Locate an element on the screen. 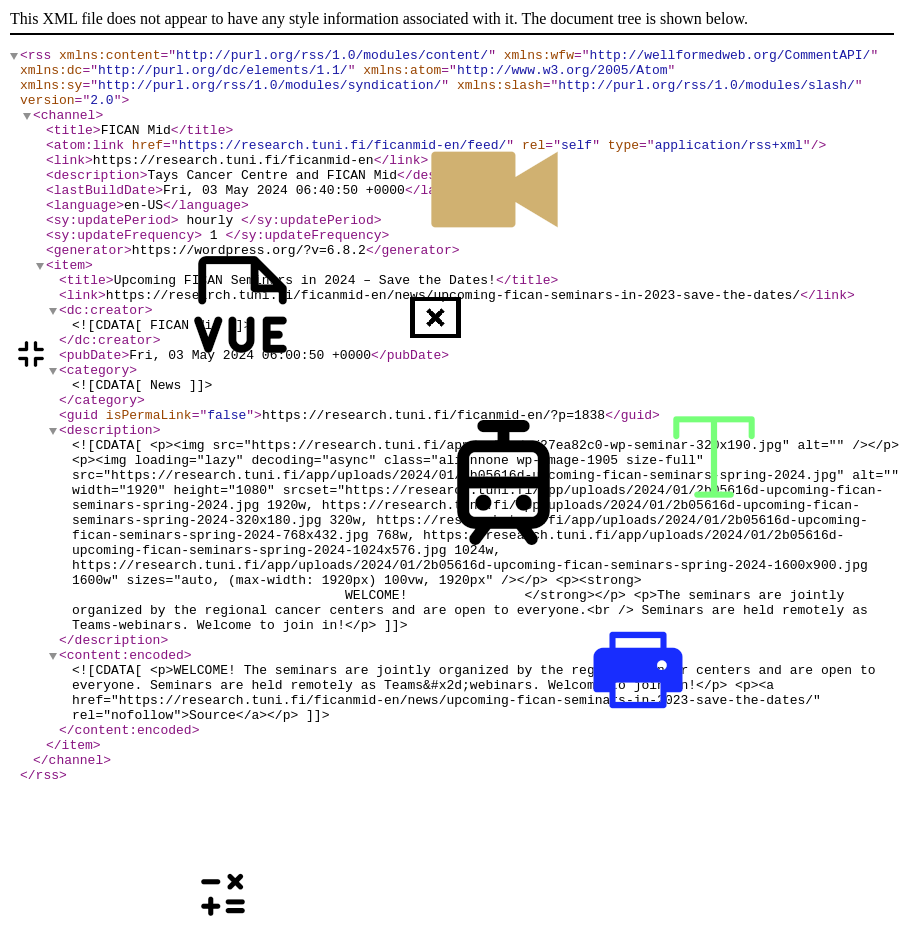  view tram or light rail transit options is located at coordinates (503, 482).